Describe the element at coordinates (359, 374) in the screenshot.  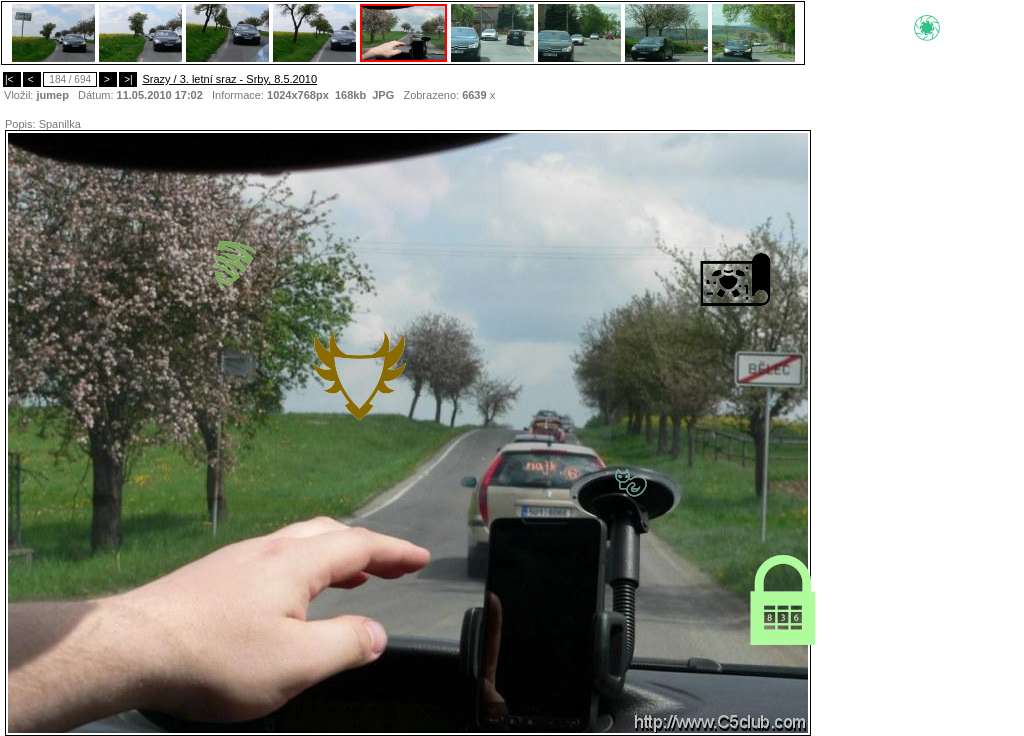
I see `indicates protected or guarded status` at that location.